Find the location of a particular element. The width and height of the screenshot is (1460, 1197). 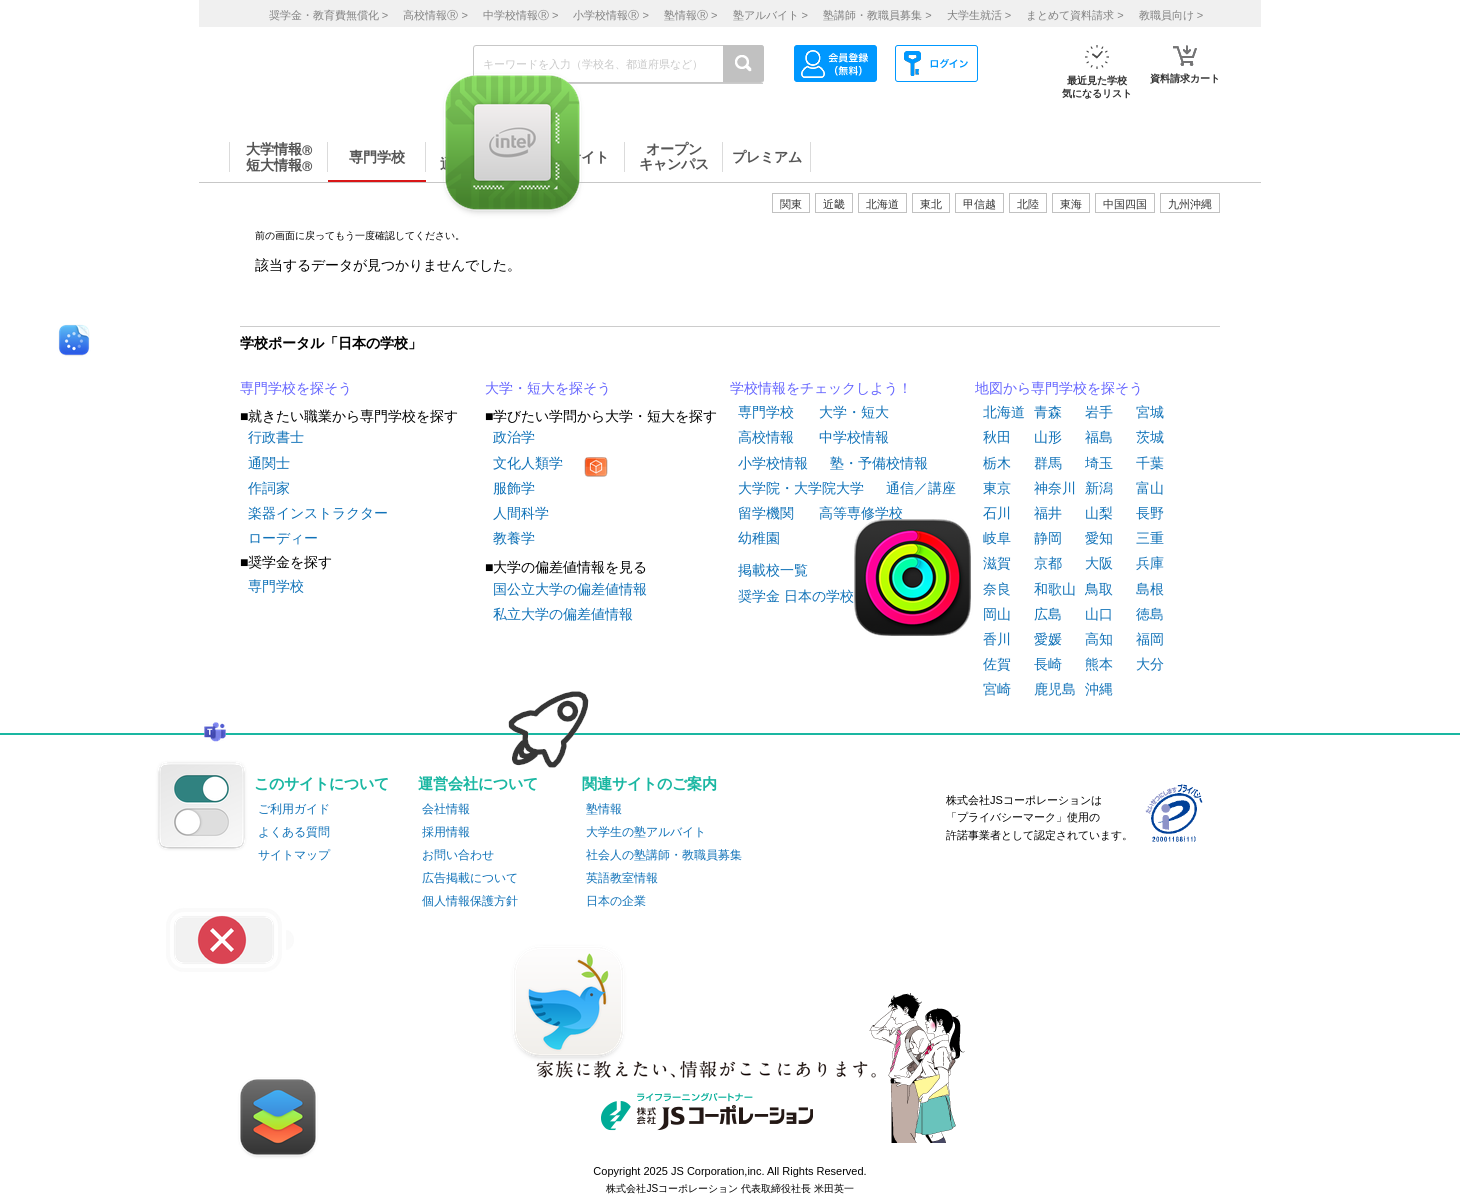

open system preferences or settings app is located at coordinates (74, 340).